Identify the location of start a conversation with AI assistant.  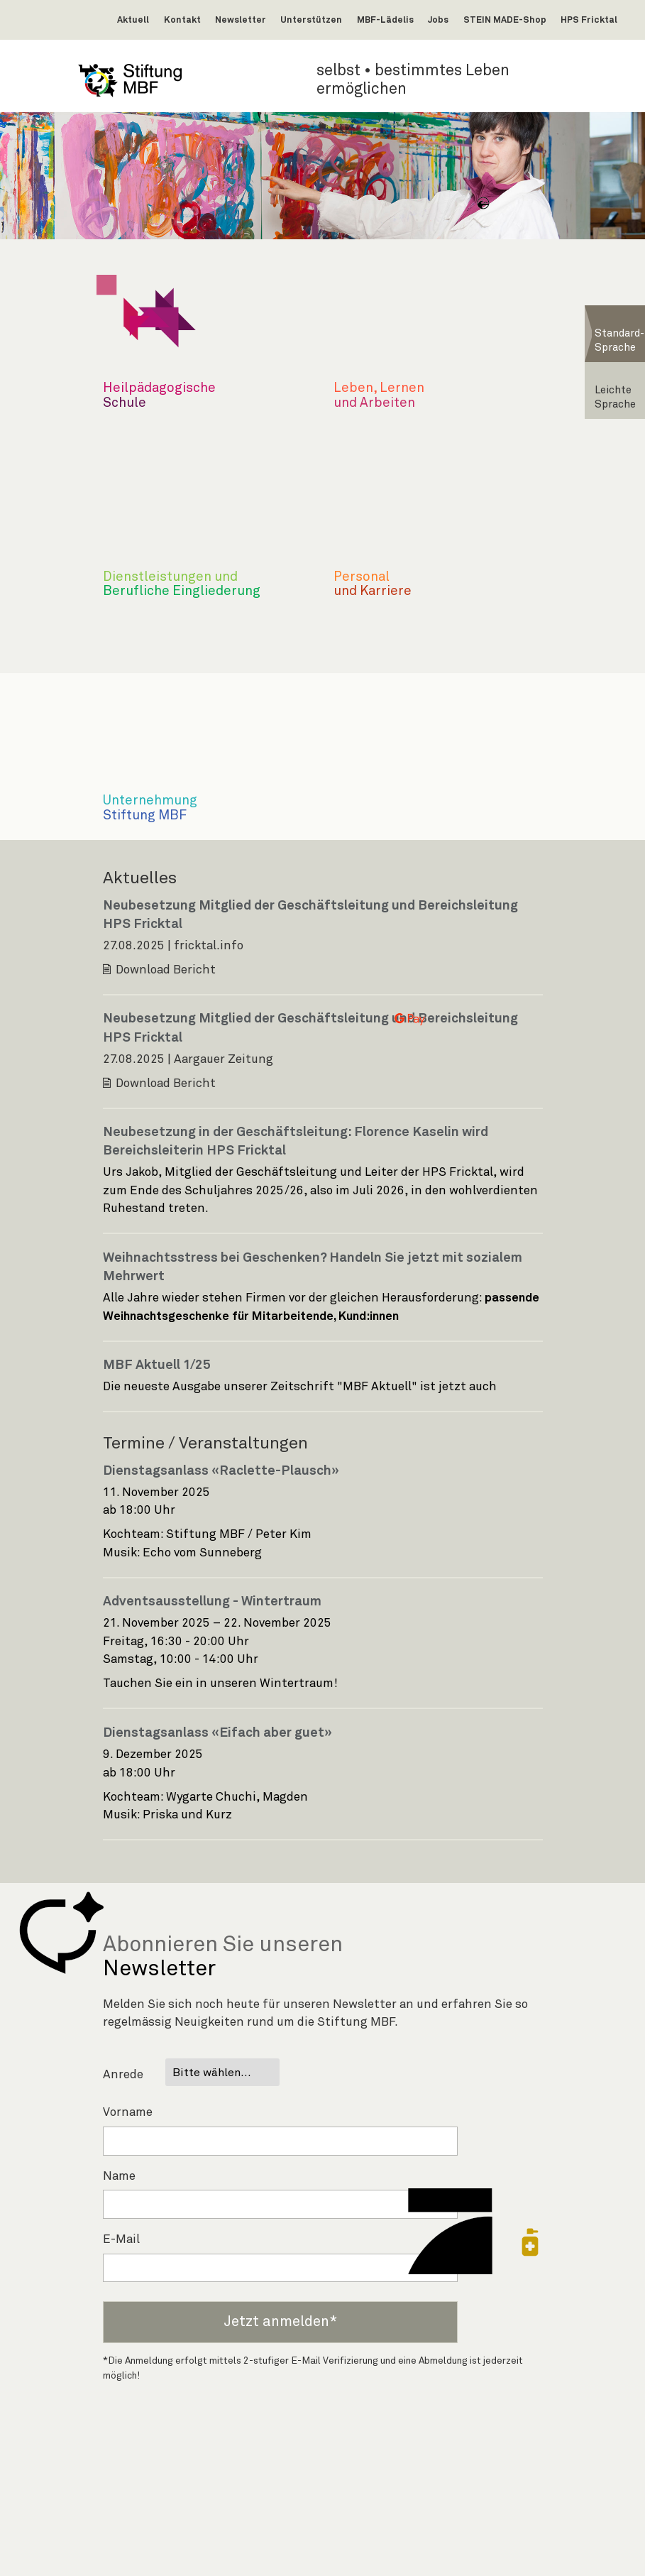
(57, 1933).